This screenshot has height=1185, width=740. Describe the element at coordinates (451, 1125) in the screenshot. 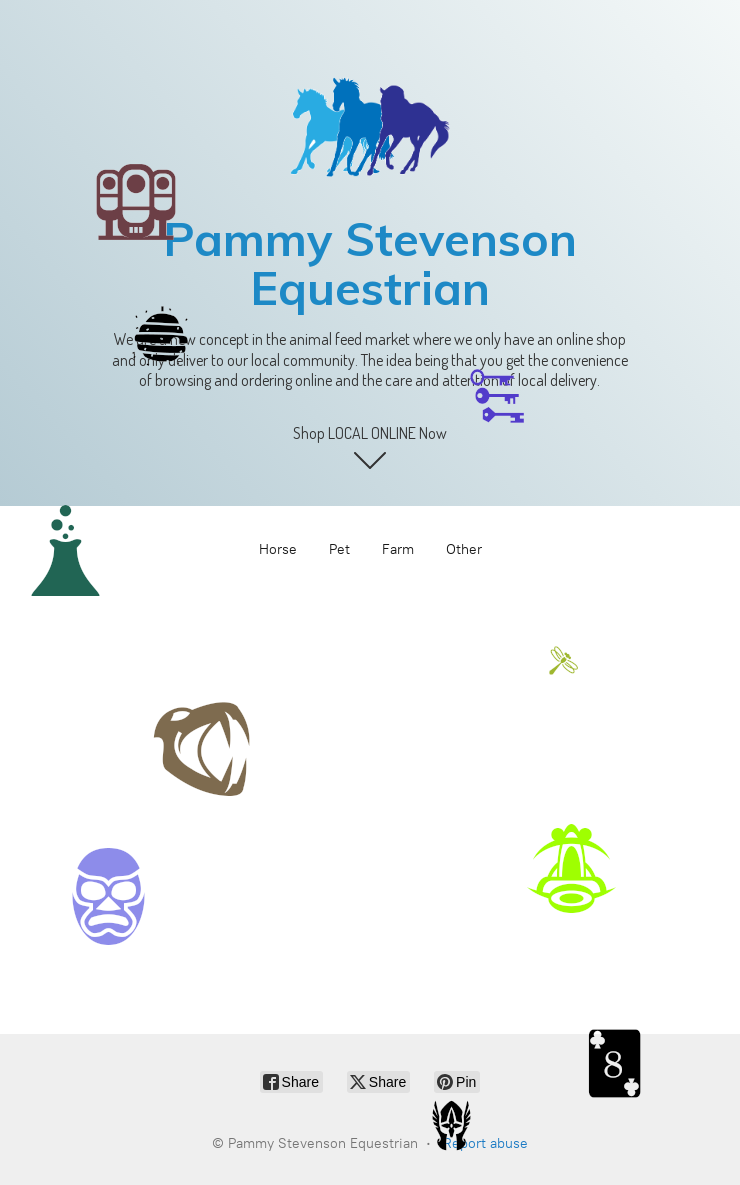

I see `select elf or elven character class` at that location.